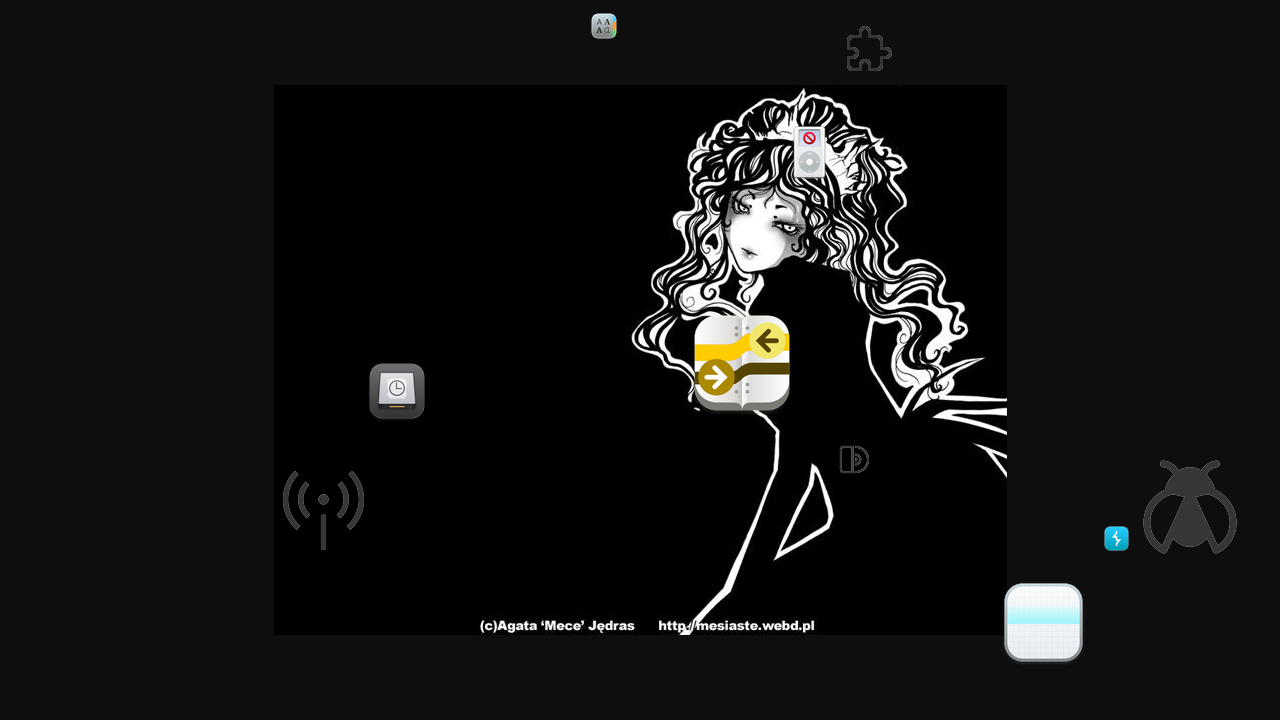 The height and width of the screenshot is (720, 1280). What do you see at coordinates (1190, 507) in the screenshot?
I see `report a bug or issue` at bounding box center [1190, 507].